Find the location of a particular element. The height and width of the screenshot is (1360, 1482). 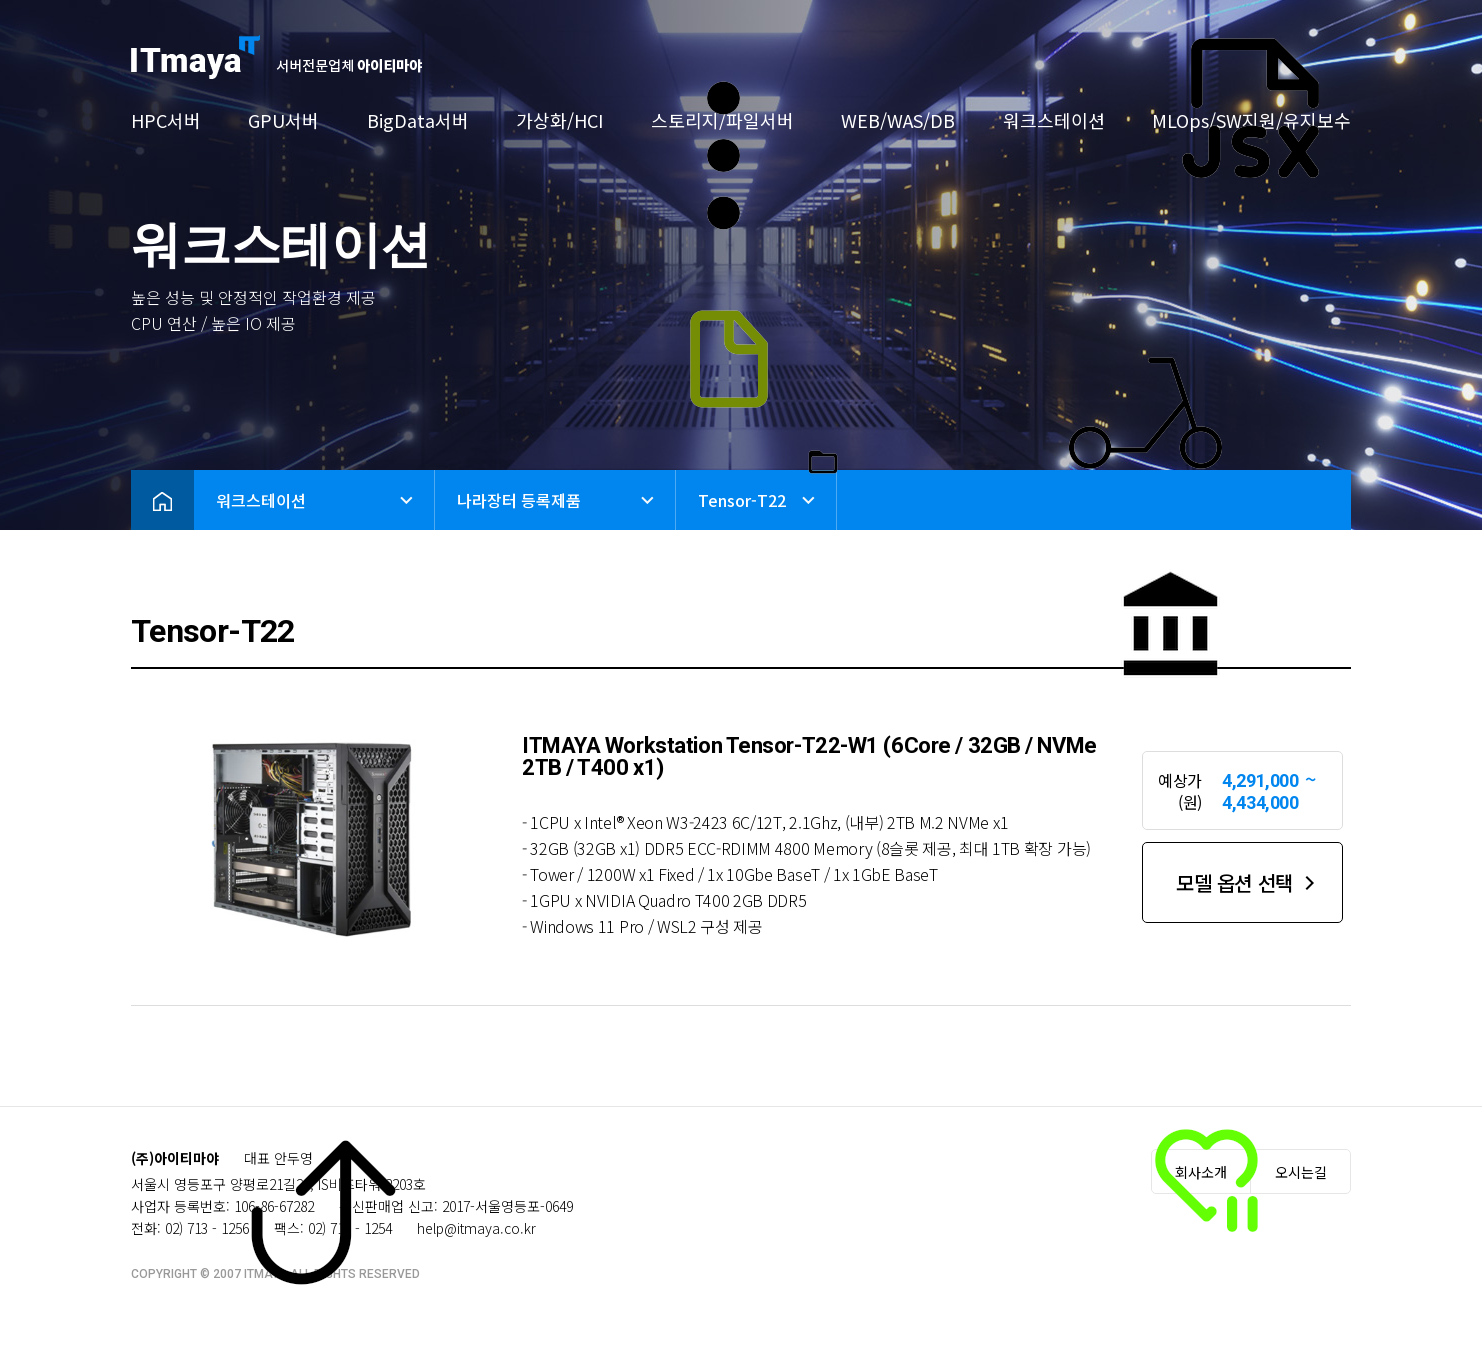

view or open a file is located at coordinates (729, 359).